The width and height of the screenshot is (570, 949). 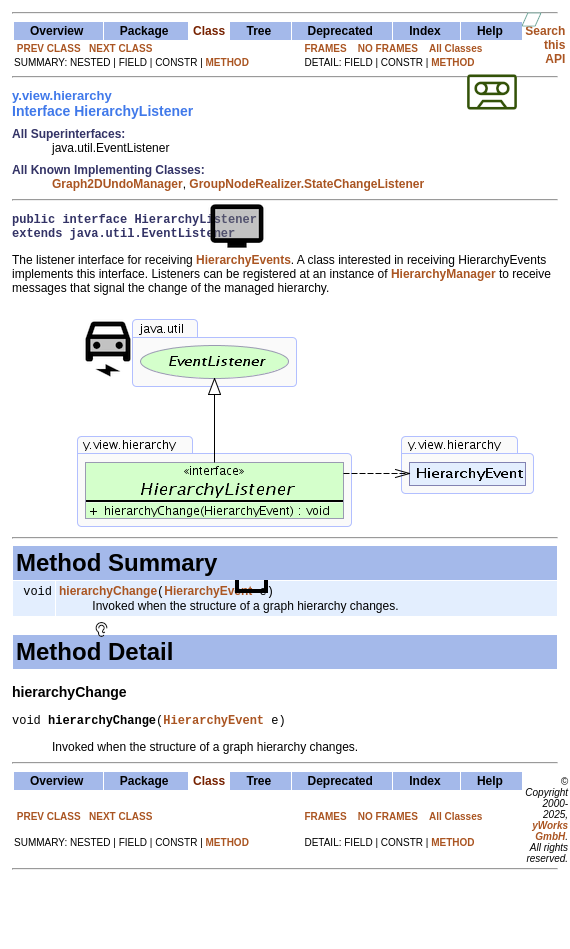 What do you see at coordinates (237, 226) in the screenshot?
I see `access personal video content` at bounding box center [237, 226].